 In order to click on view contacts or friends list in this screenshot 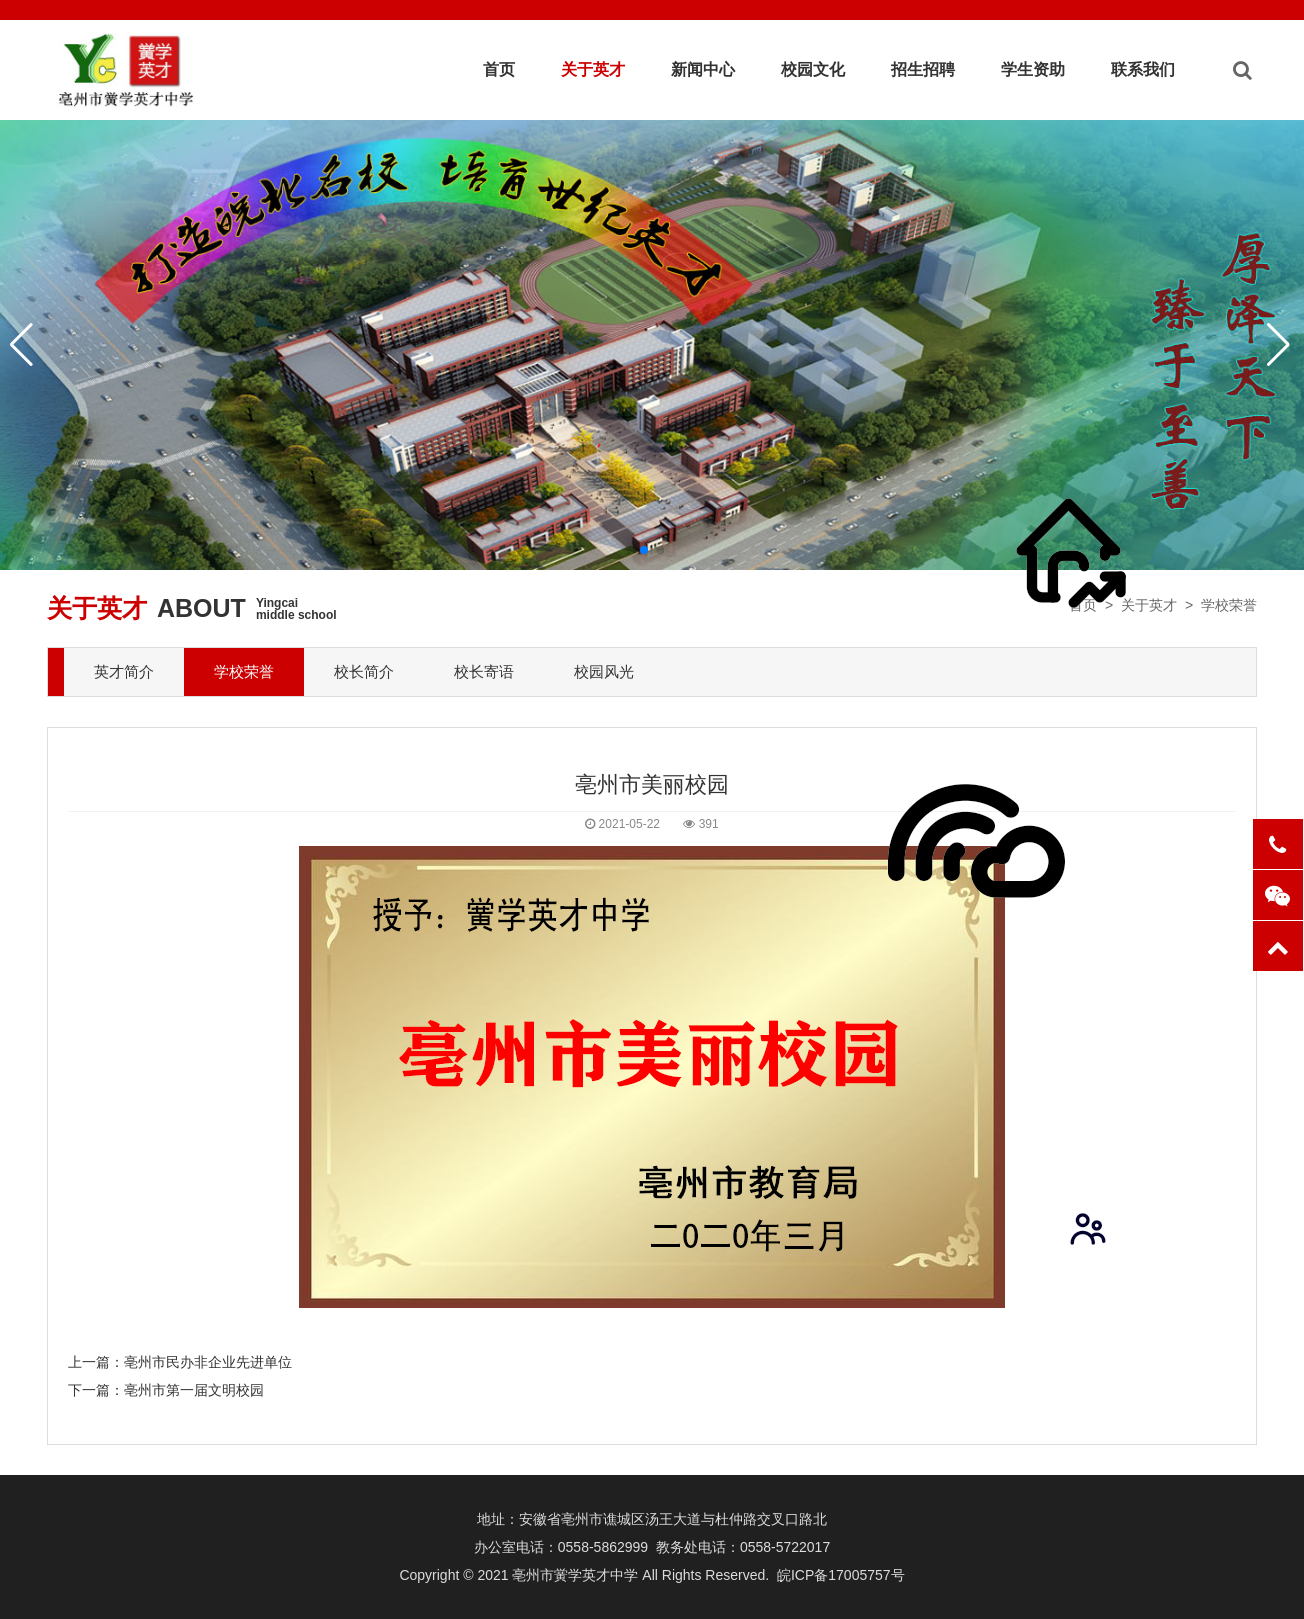, I will do `click(1088, 1229)`.